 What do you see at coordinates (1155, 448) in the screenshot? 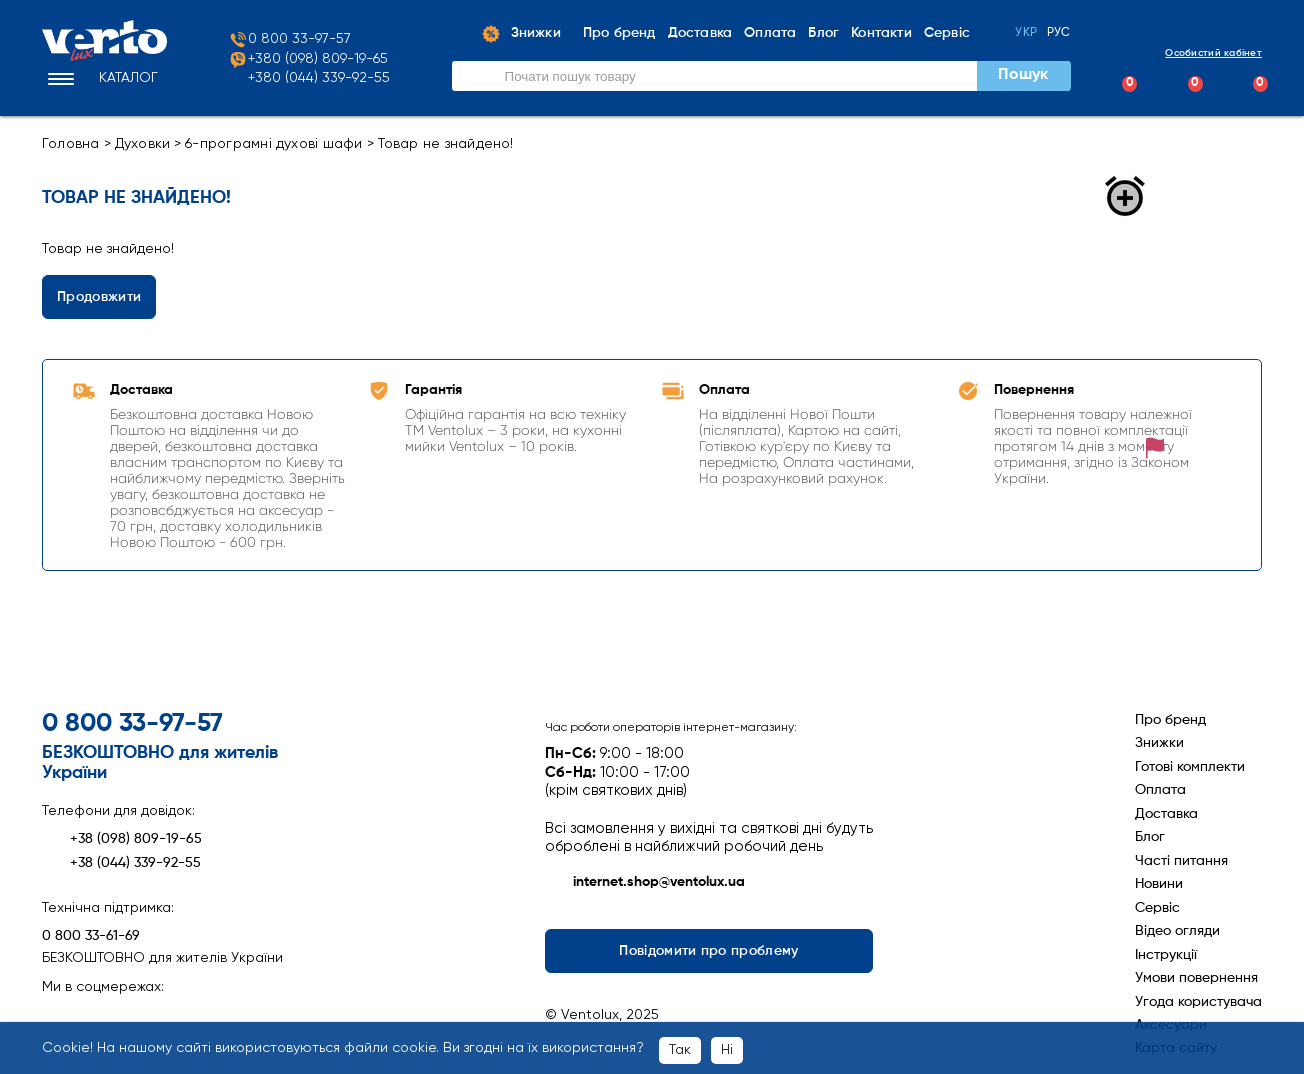
I see `flag or mark an item for follow-up` at bounding box center [1155, 448].